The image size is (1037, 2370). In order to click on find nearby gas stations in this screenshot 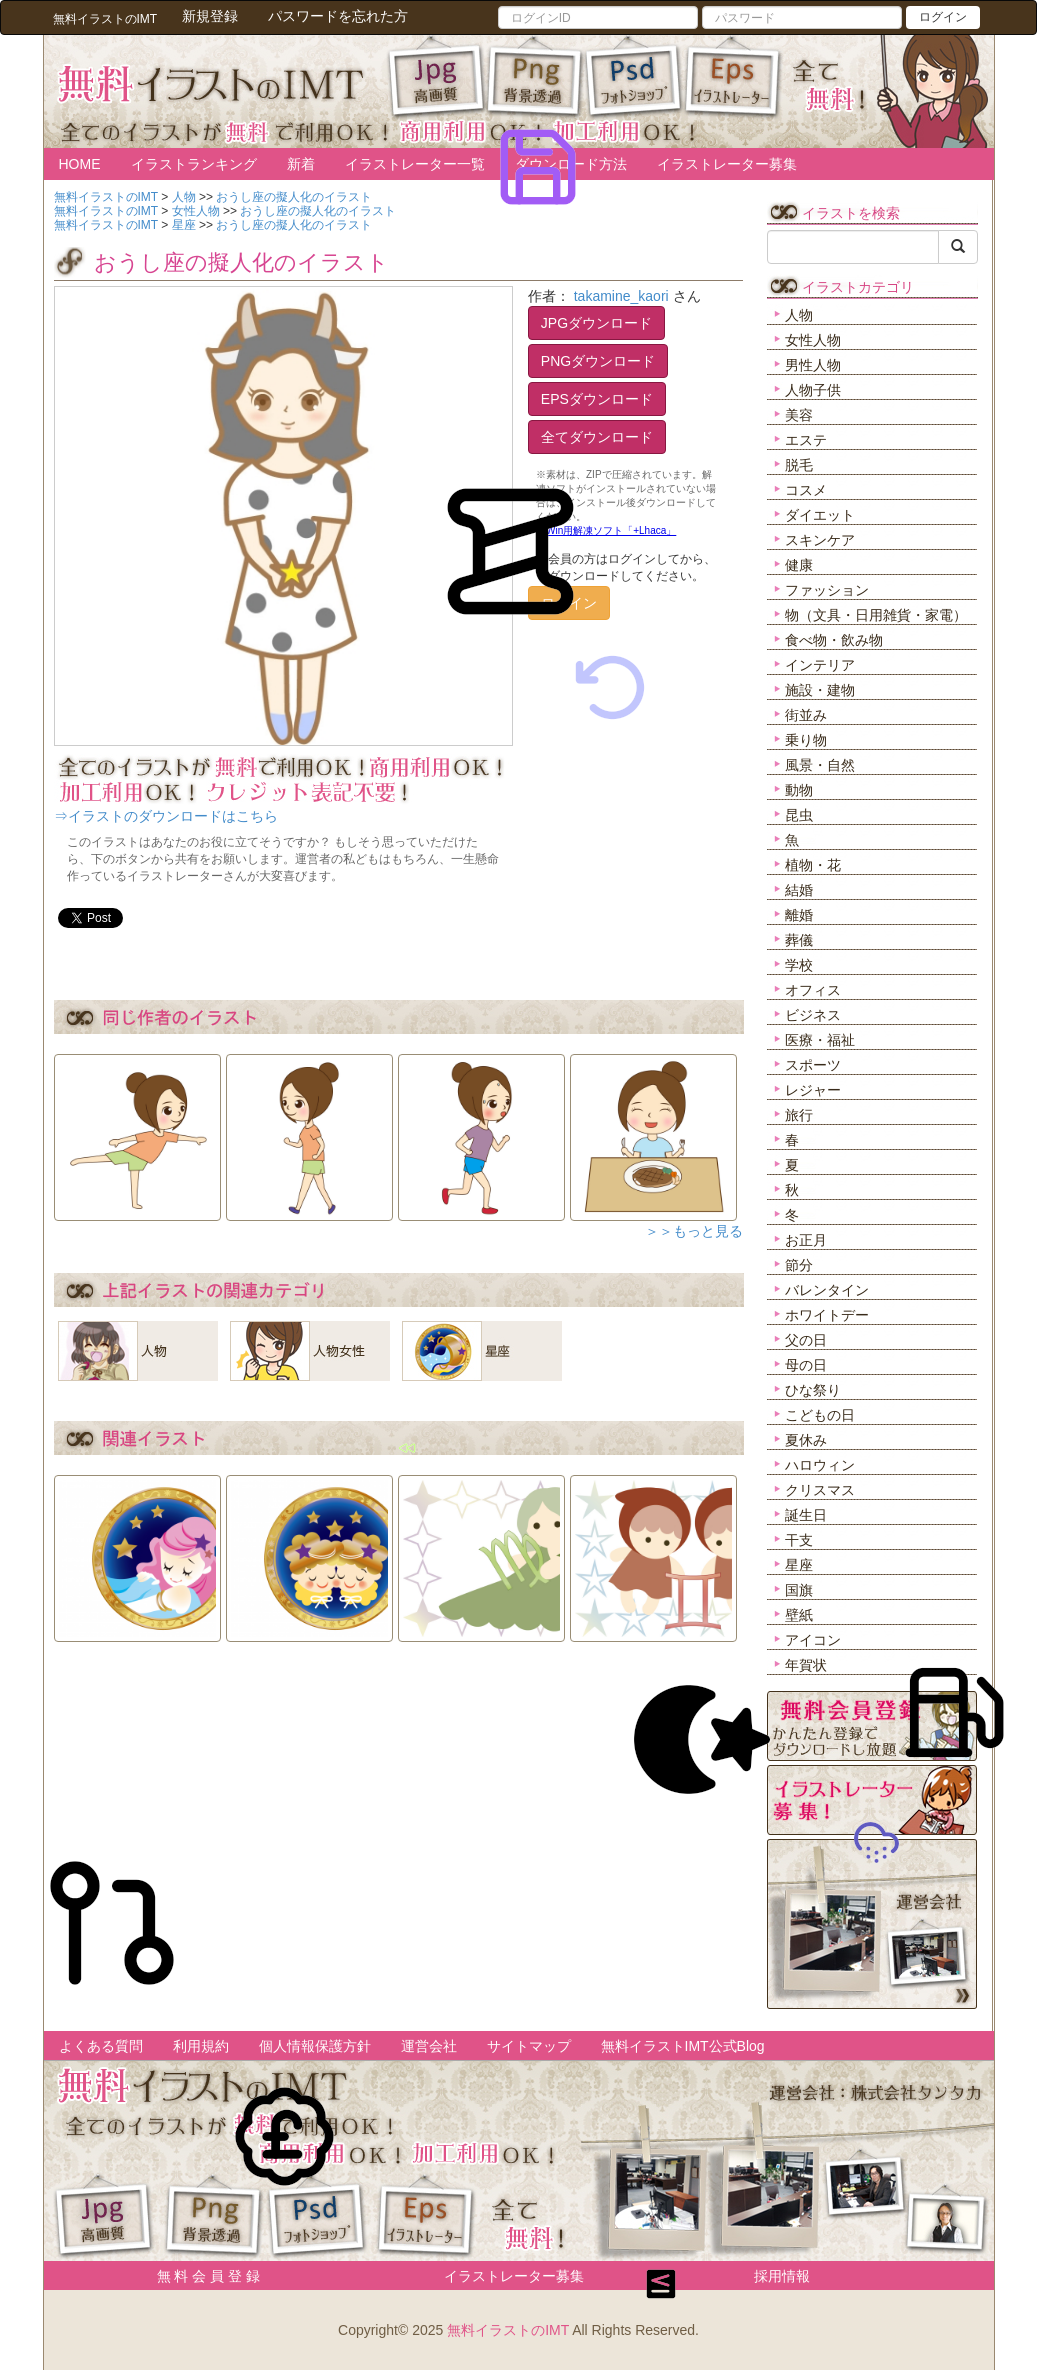, I will do `click(954, 1712)`.